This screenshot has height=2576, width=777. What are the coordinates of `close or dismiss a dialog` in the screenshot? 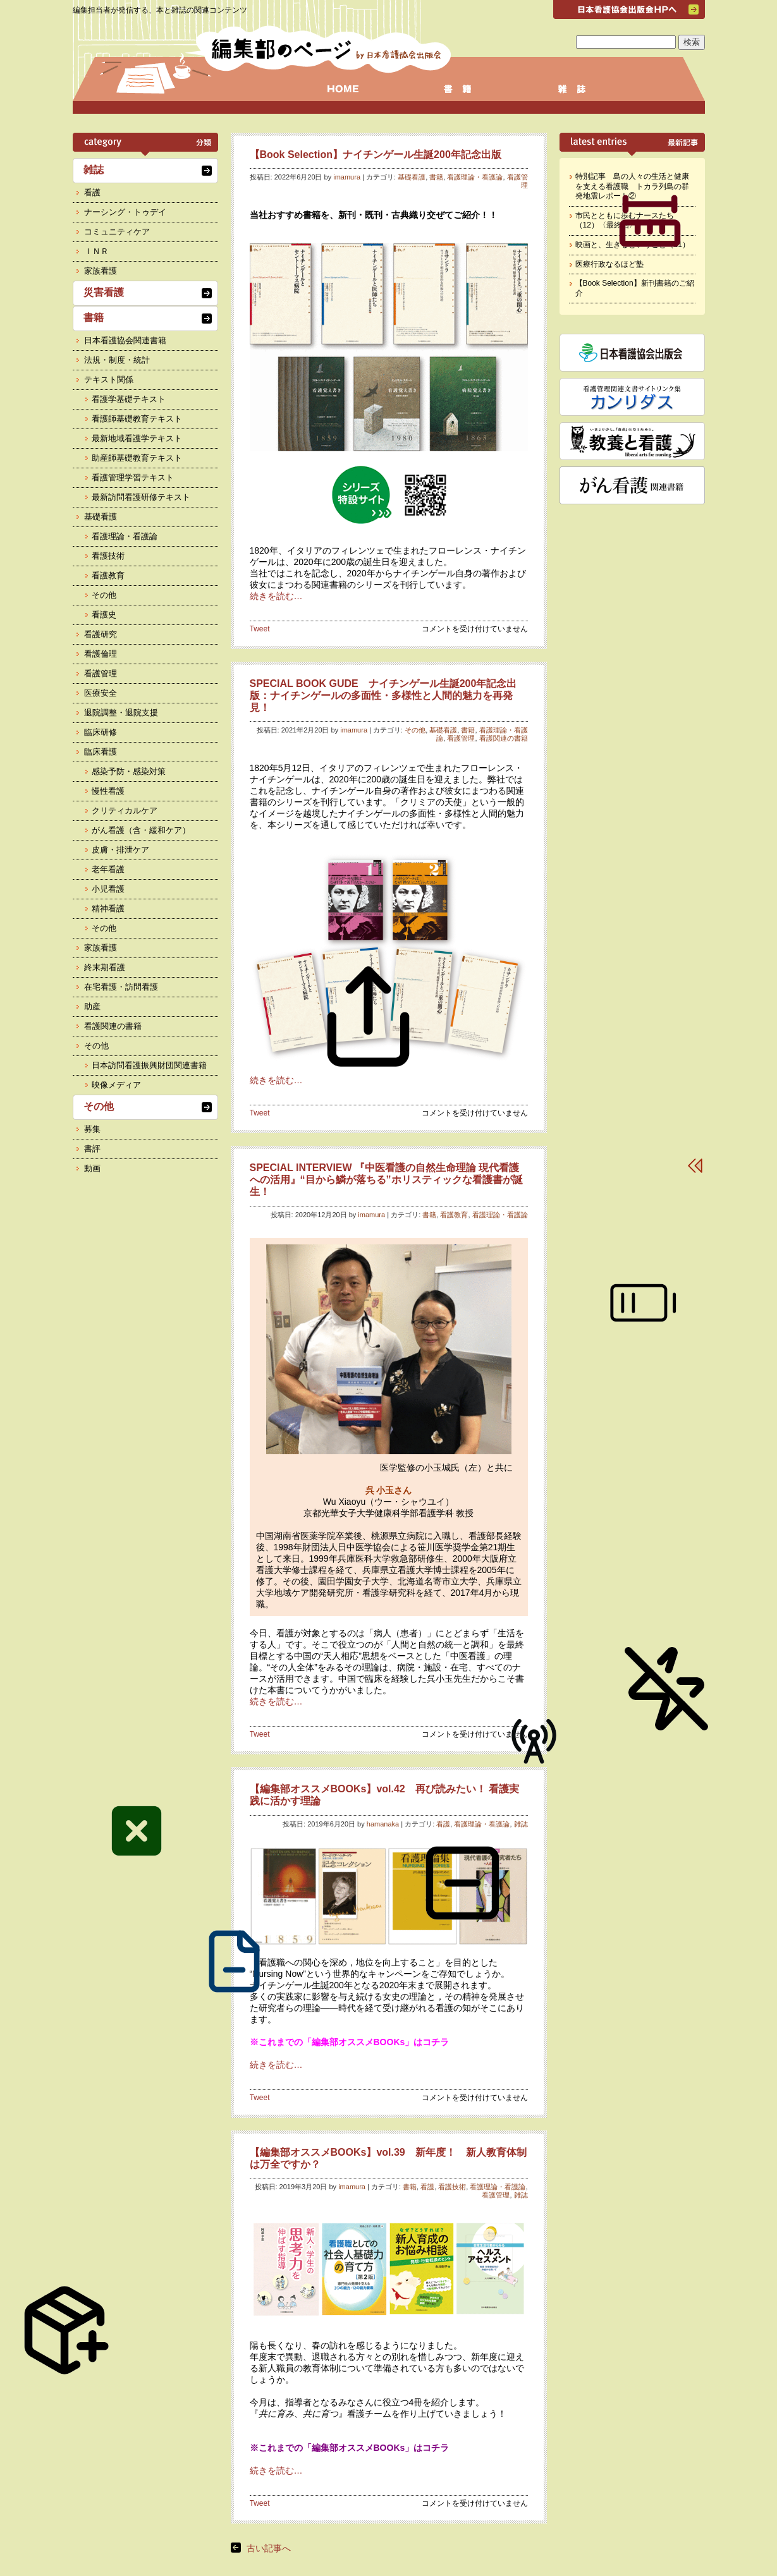 It's located at (137, 1831).